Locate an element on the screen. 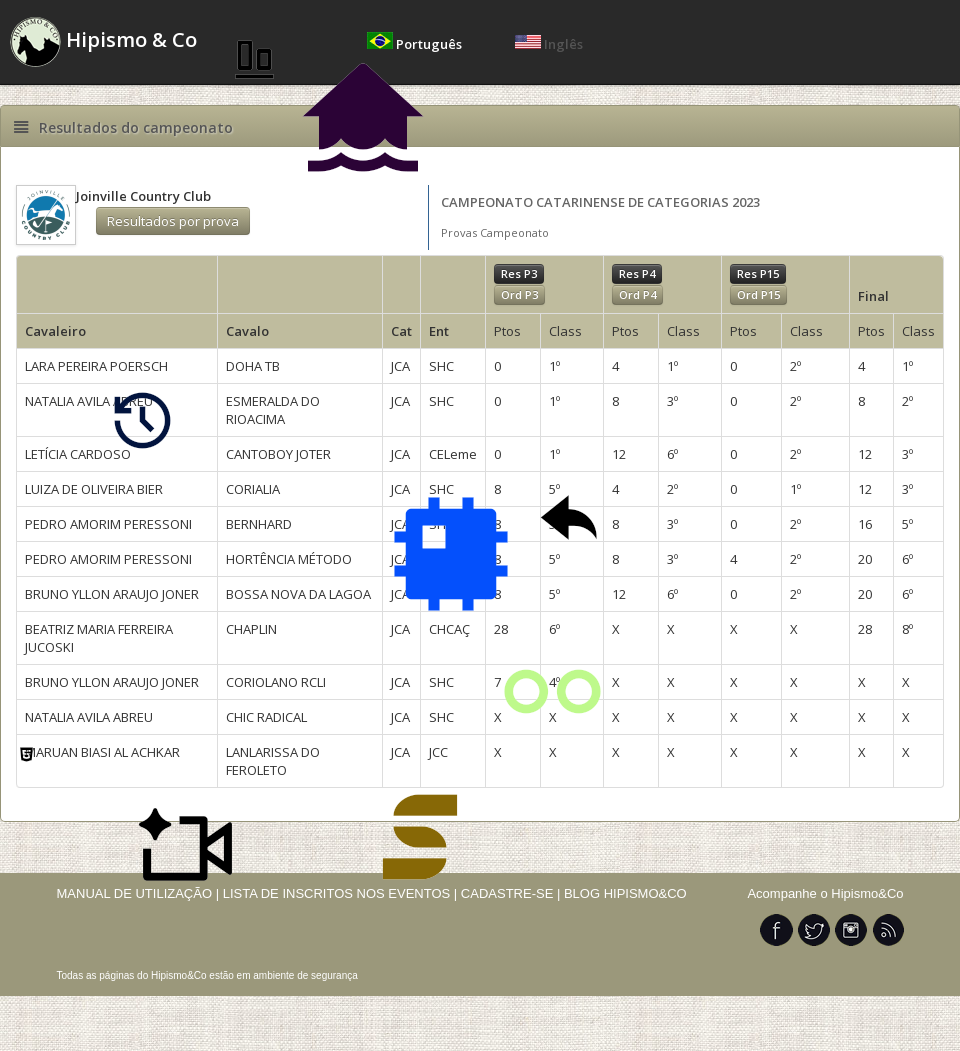 The image size is (960, 1051). open flickr app is located at coordinates (552, 691).